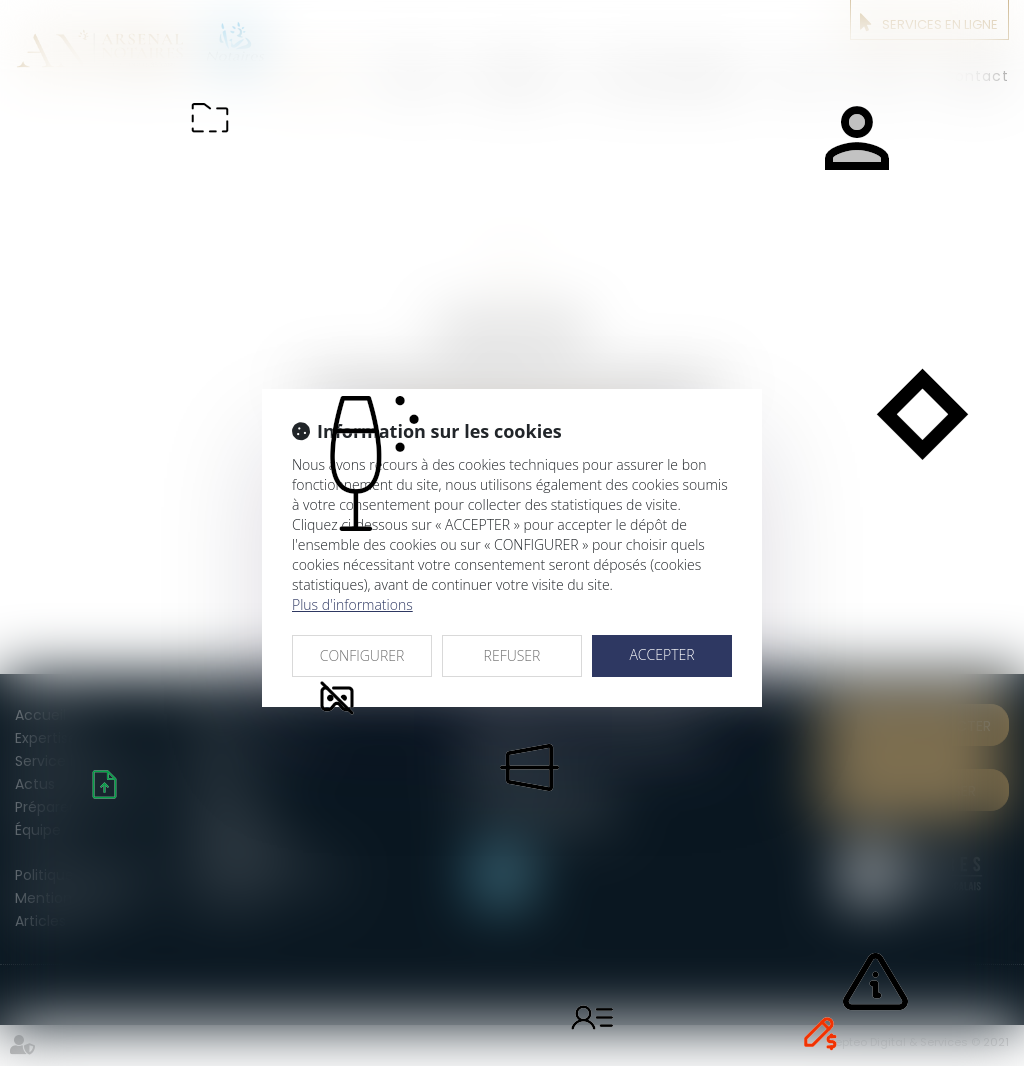  Describe the element at coordinates (591, 1017) in the screenshot. I see `view user directory or contact list` at that location.